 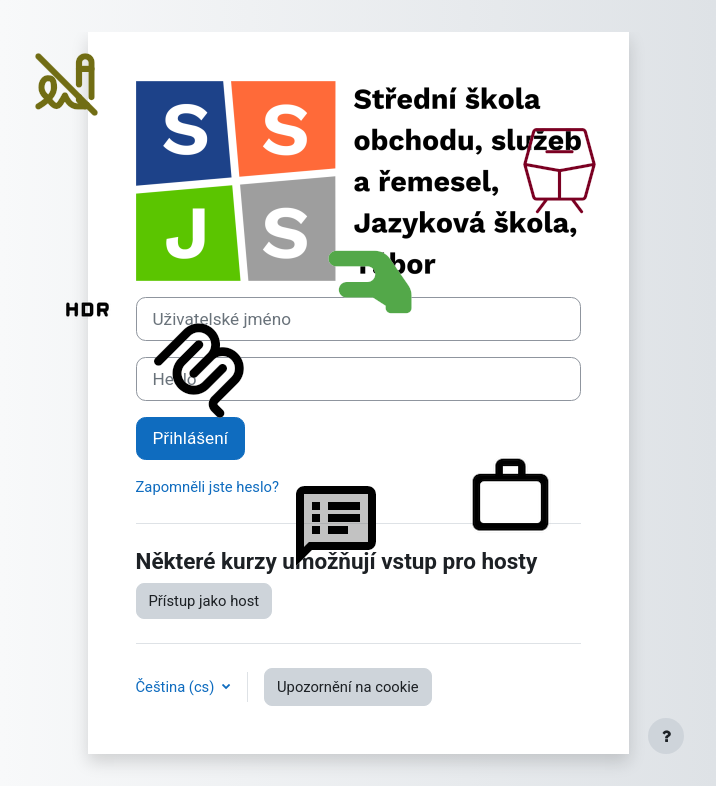 What do you see at coordinates (198, 370) in the screenshot?
I see `access model context protocol settings` at bounding box center [198, 370].